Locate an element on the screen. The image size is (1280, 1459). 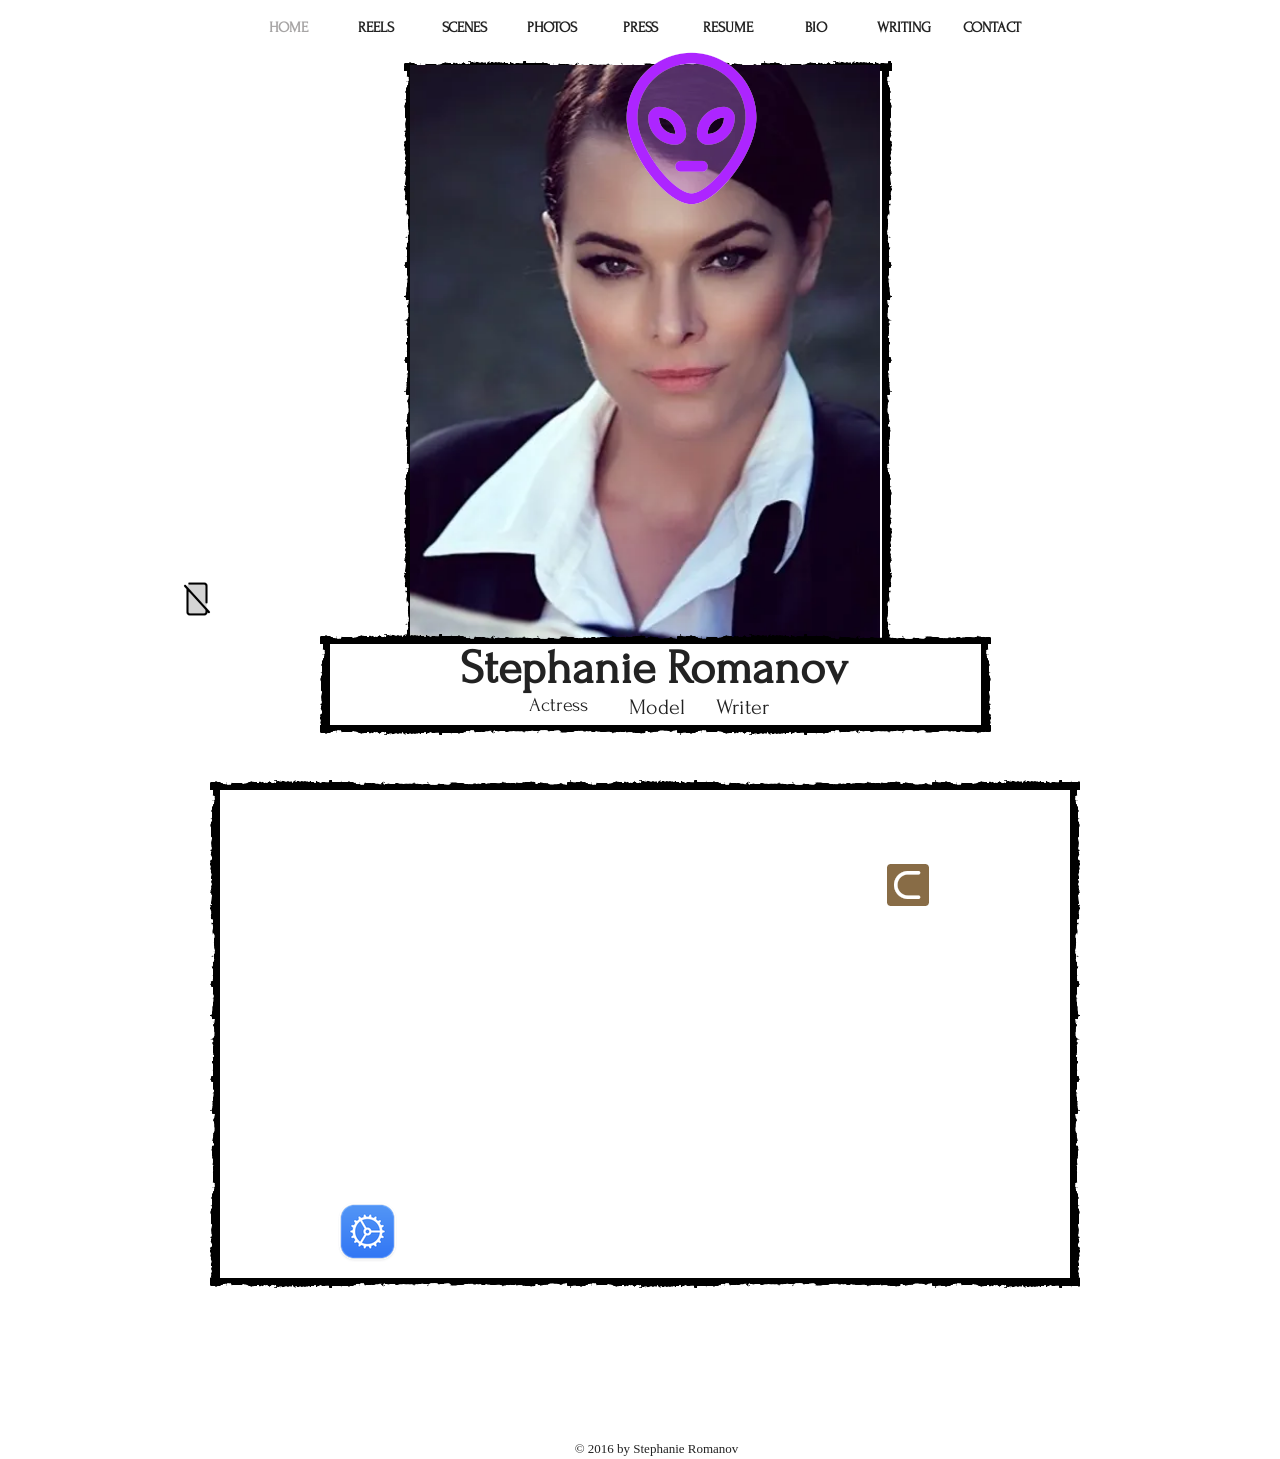
access system settings and preferences is located at coordinates (367, 1231).